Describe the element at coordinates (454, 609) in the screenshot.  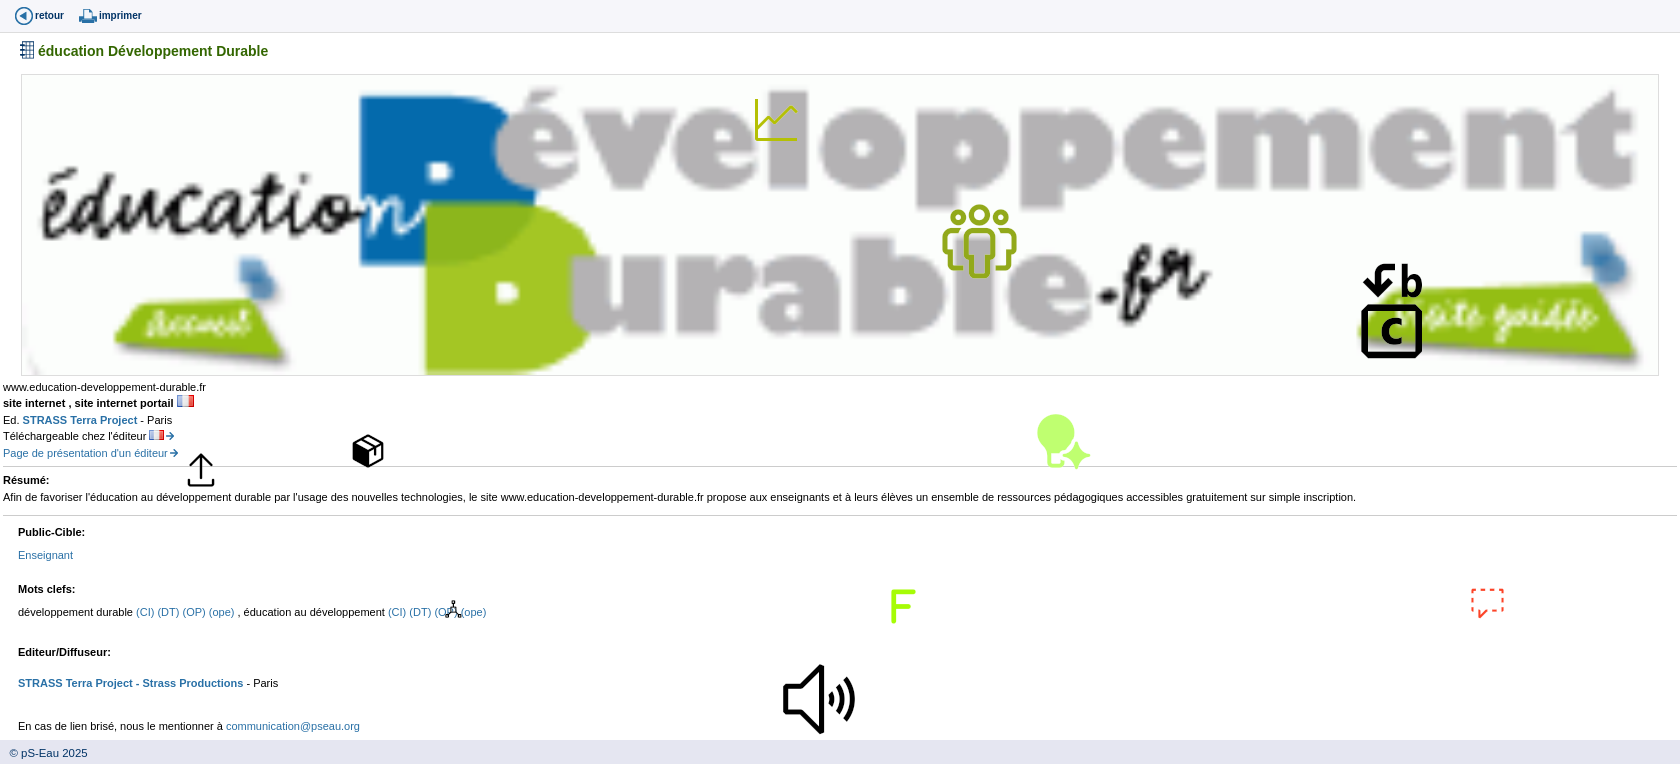
I see `view type hierarchy in code editor` at that location.